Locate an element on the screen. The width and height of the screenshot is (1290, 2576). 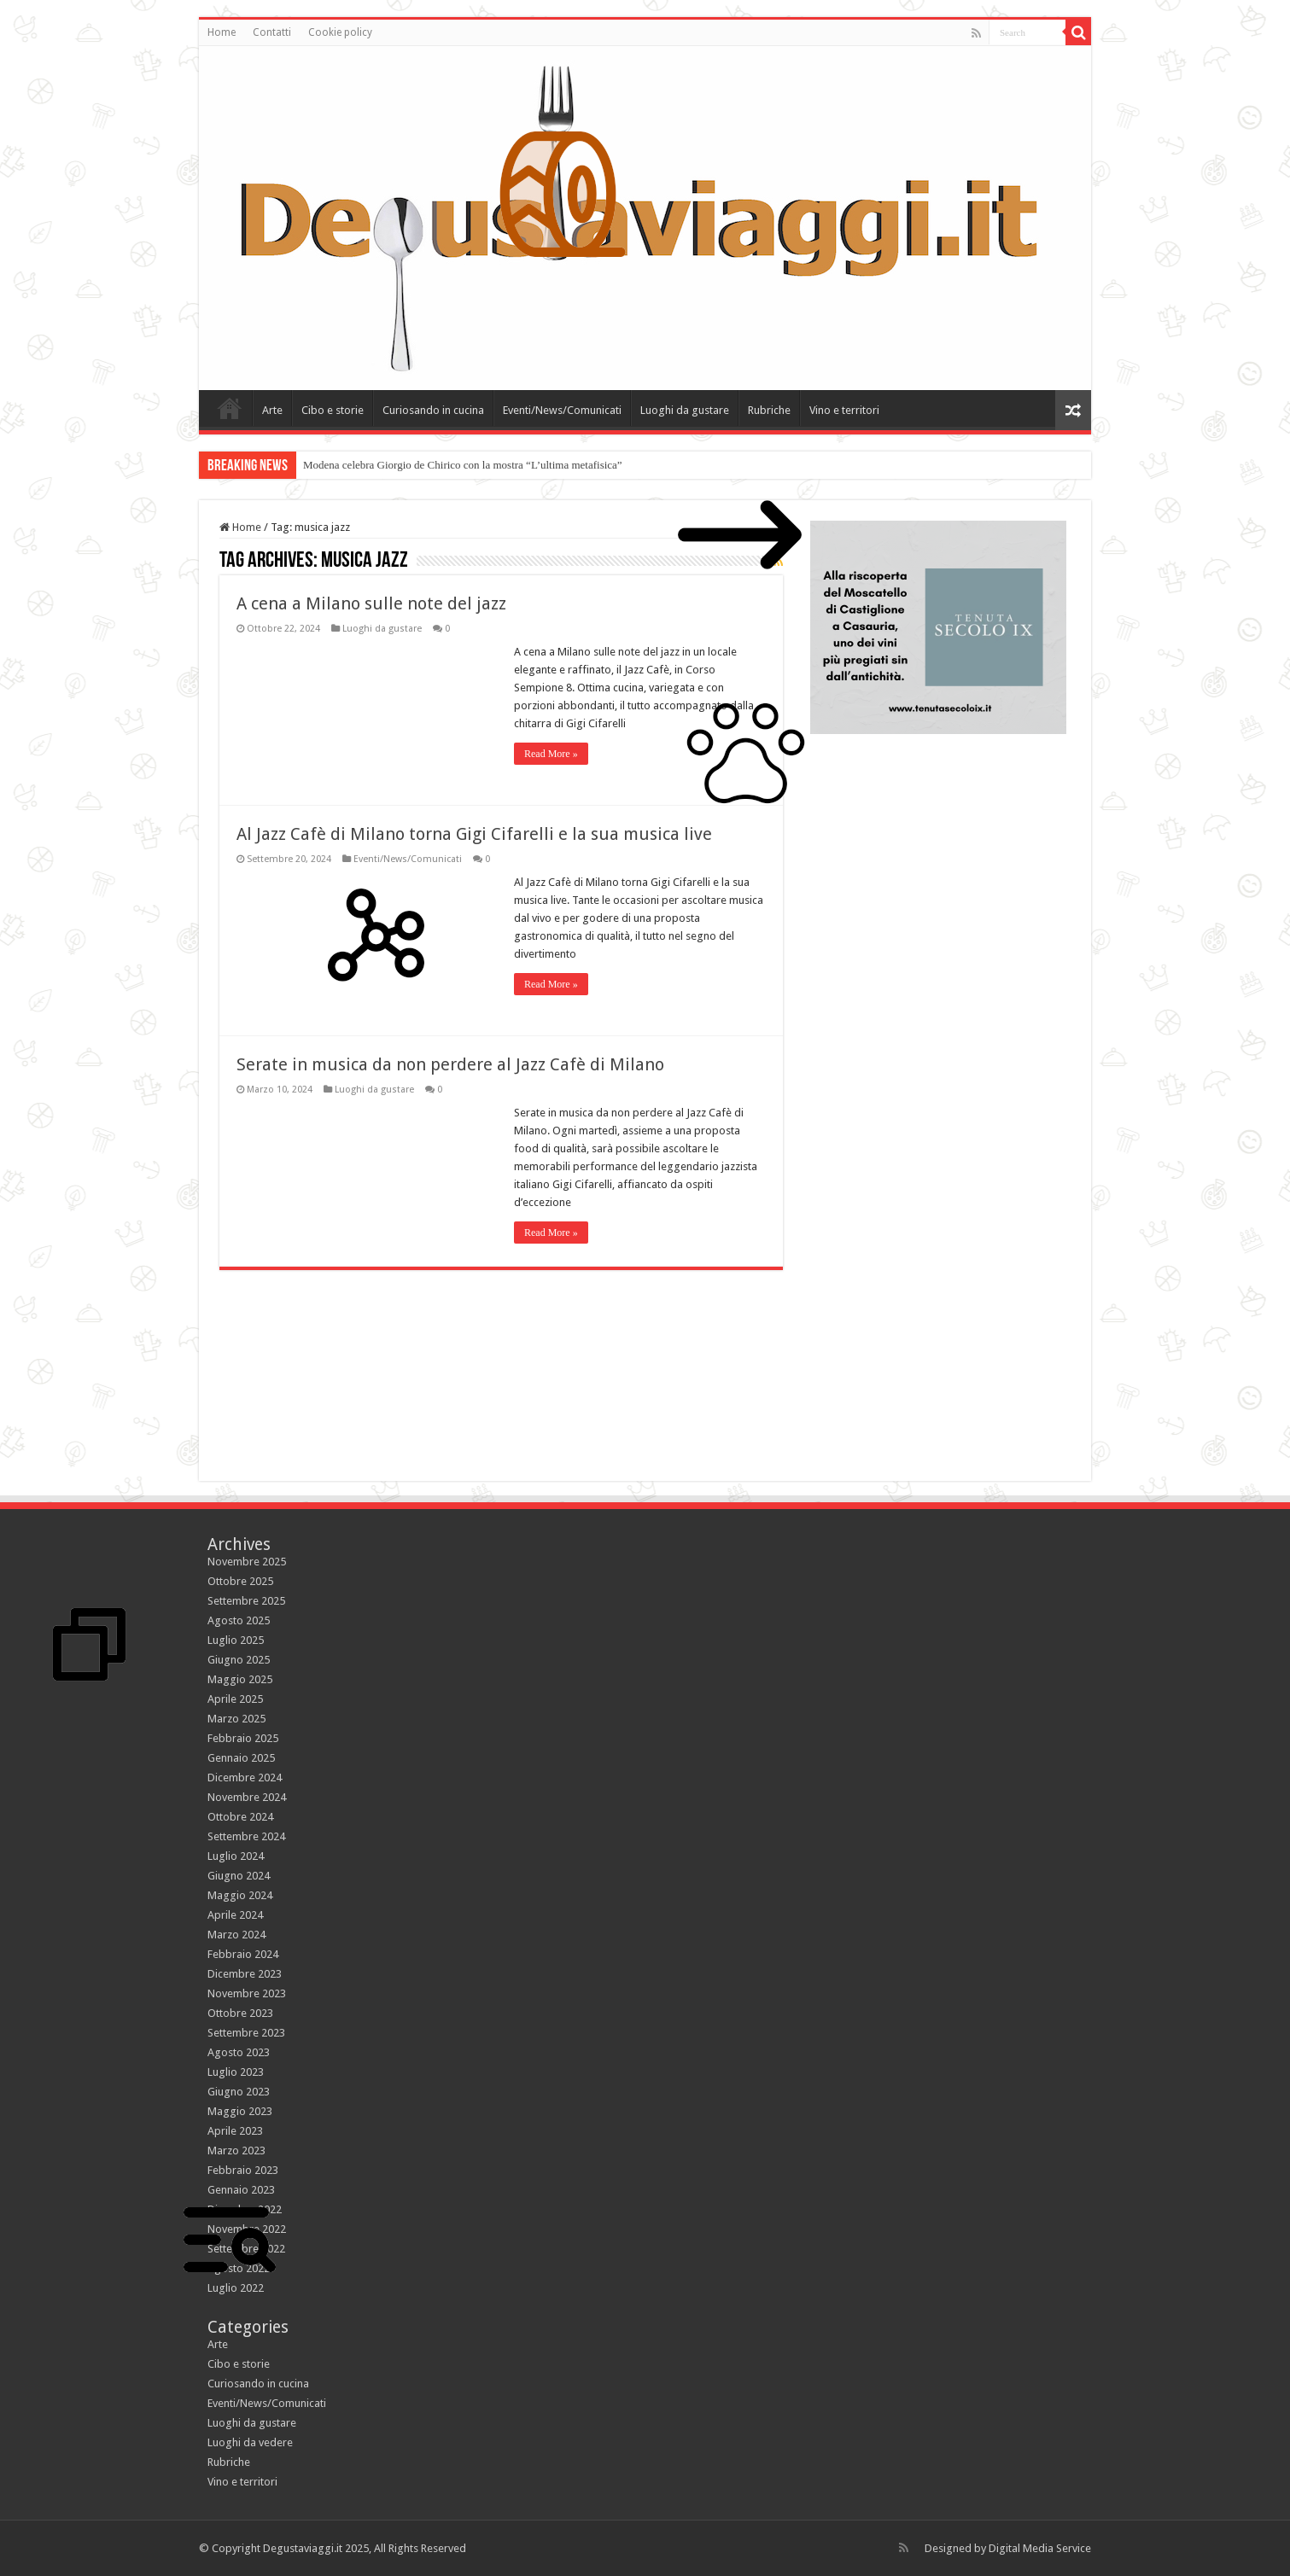
access tire pressure or vehicle tire information is located at coordinates (557, 194).